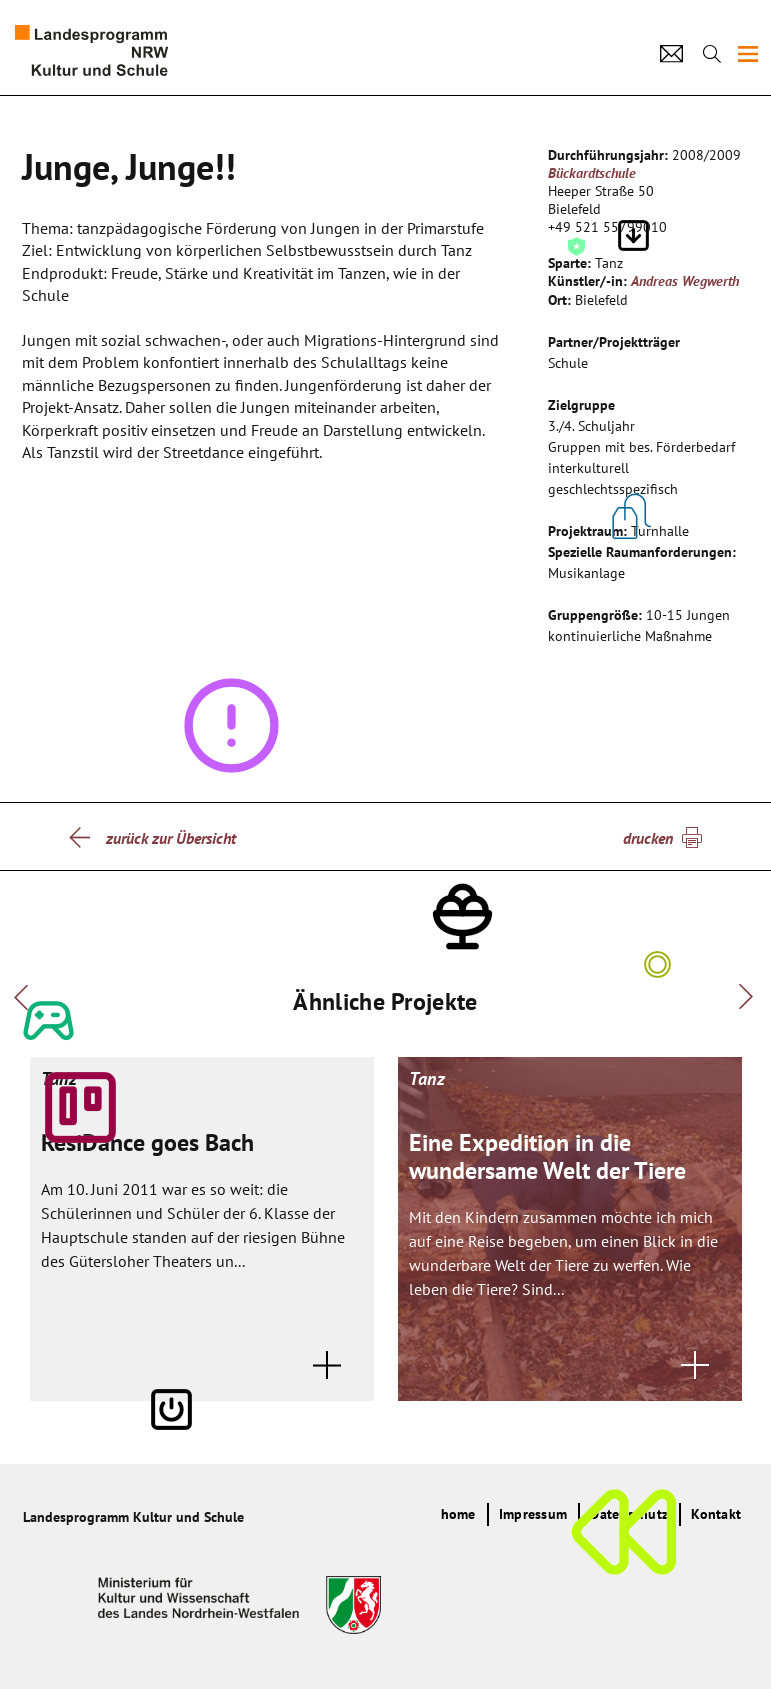 The image size is (771, 1689). I want to click on download file or content, so click(633, 235).